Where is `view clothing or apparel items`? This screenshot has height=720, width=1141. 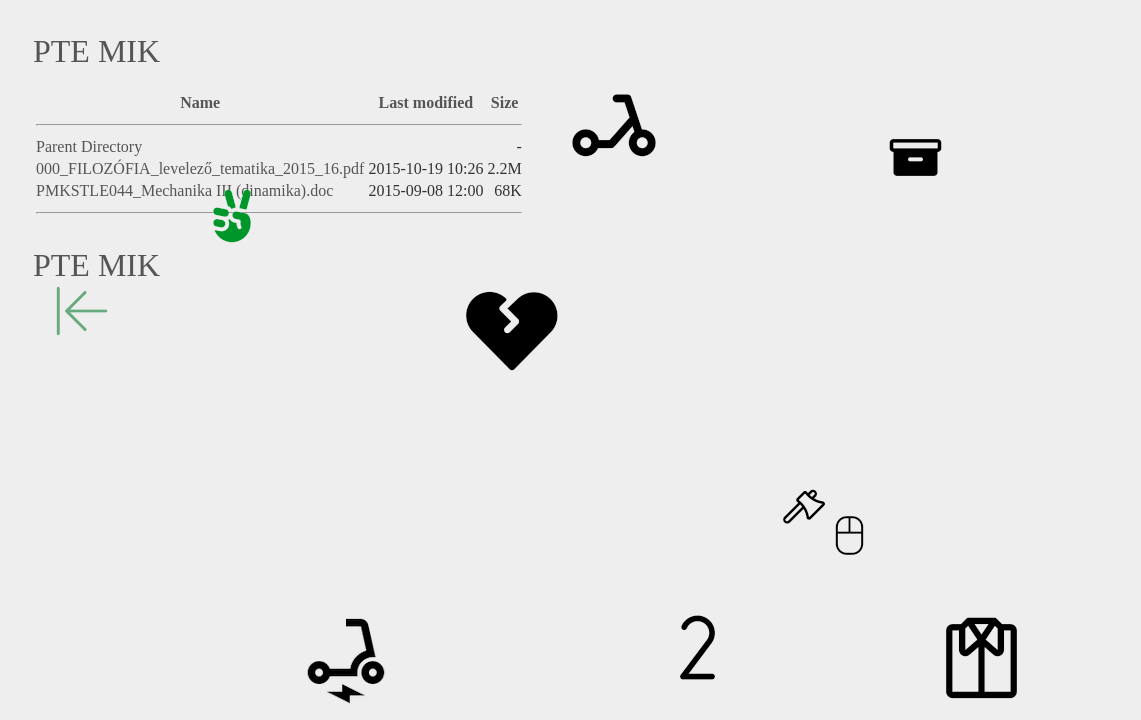
view clothing or apparel items is located at coordinates (981, 659).